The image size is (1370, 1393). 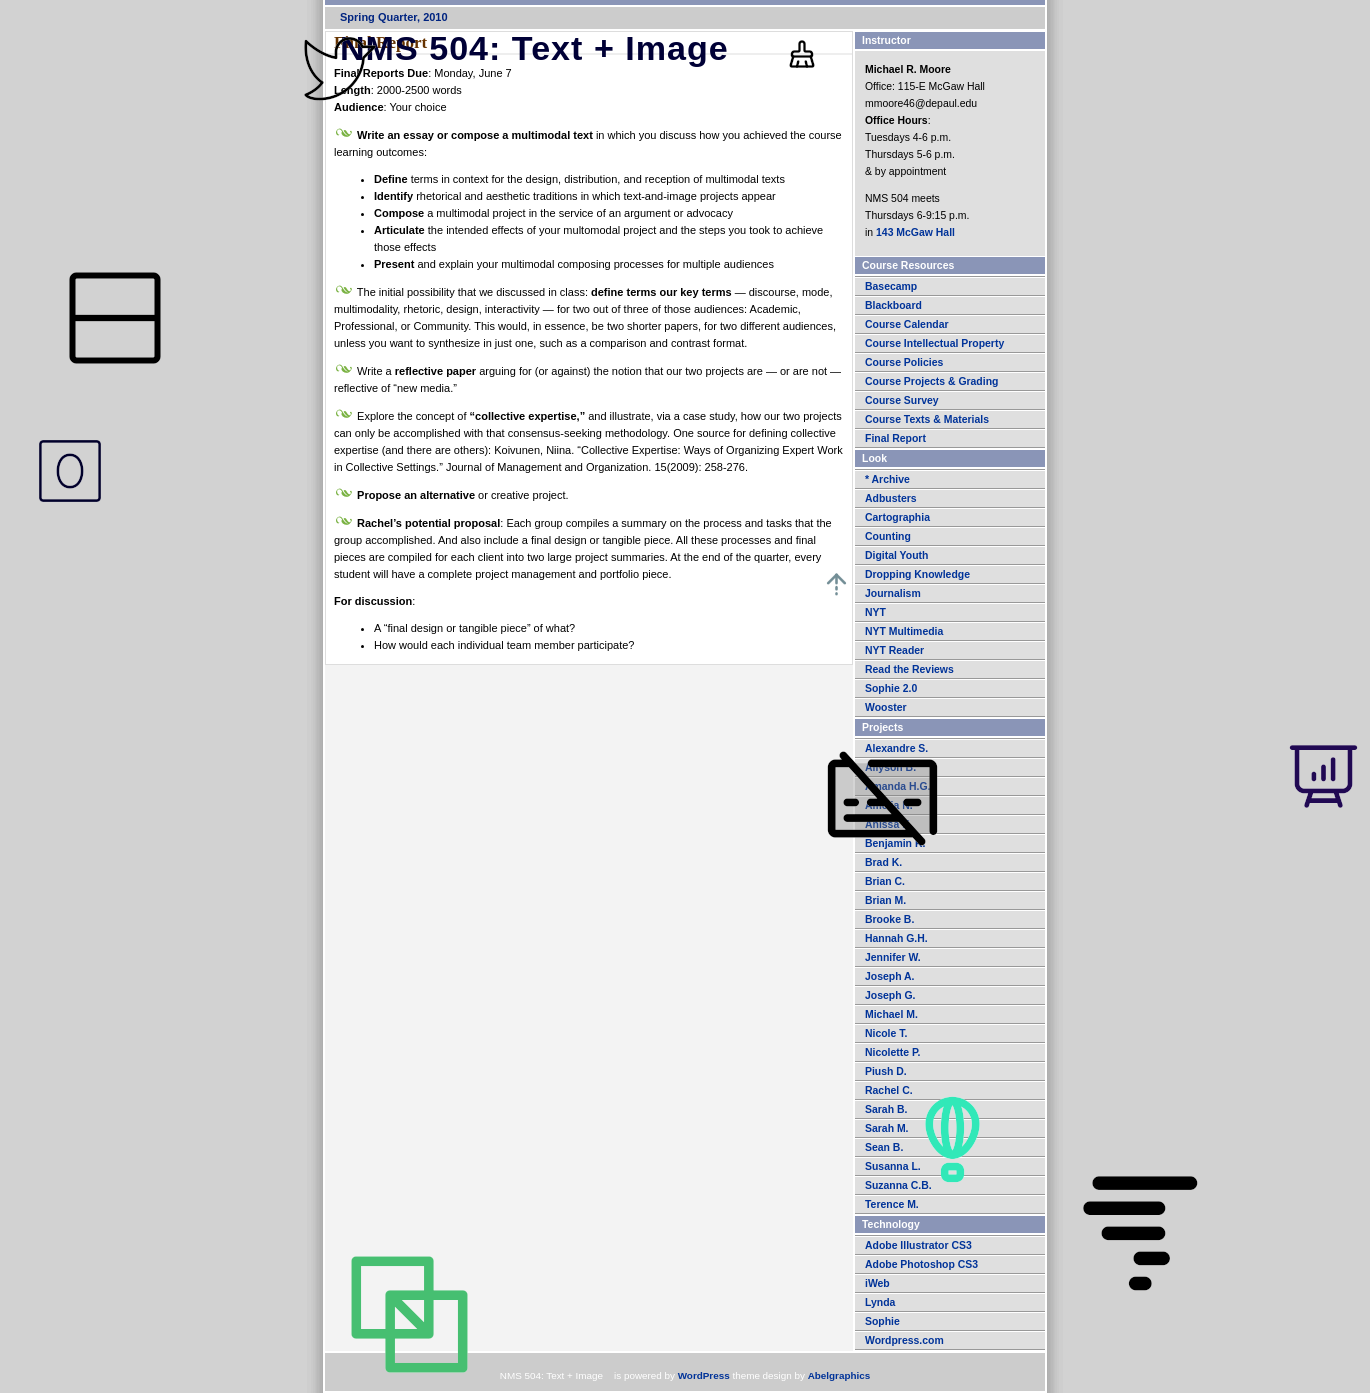 What do you see at coordinates (336, 66) in the screenshot?
I see `share to twitter` at bounding box center [336, 66].